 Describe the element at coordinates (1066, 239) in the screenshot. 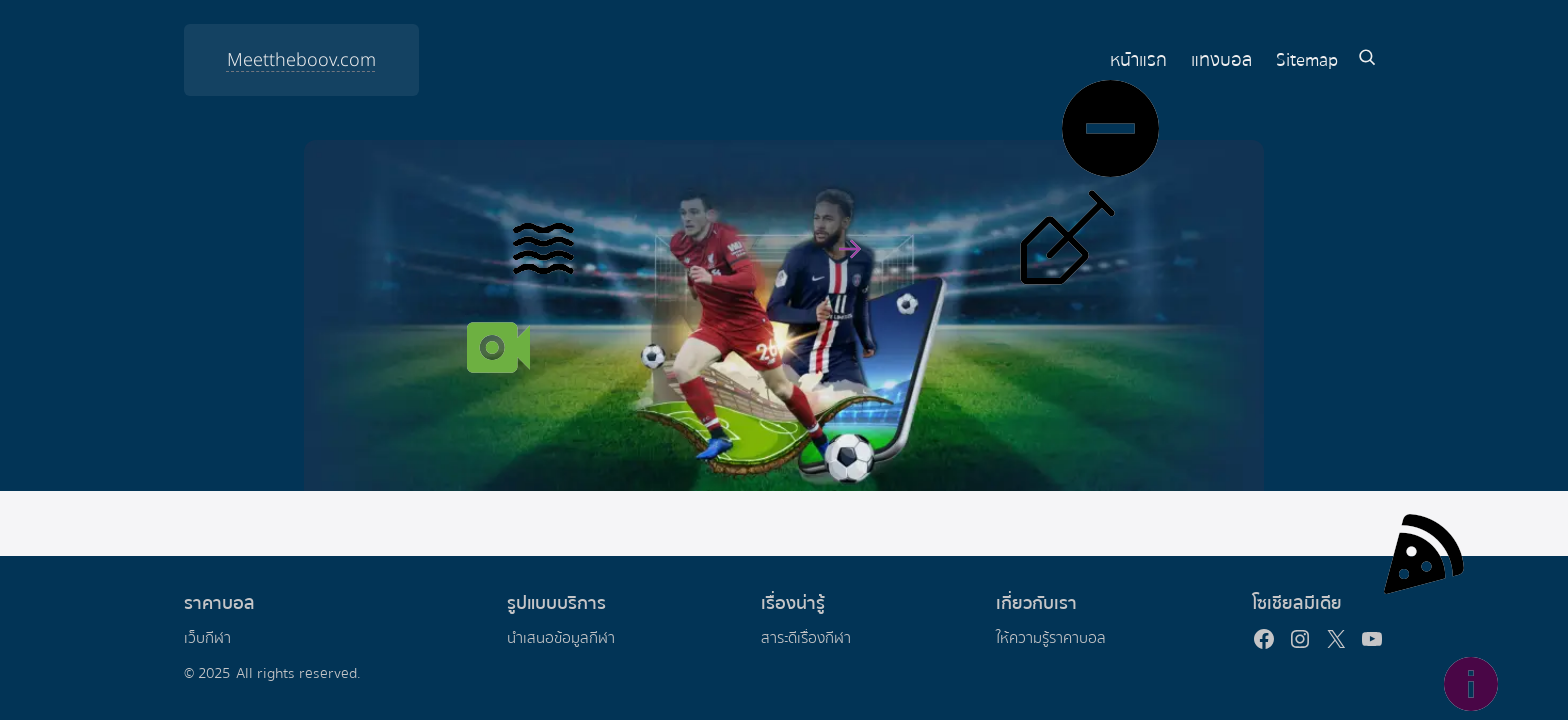

I see `access gardening or landscaping tools` at that location.